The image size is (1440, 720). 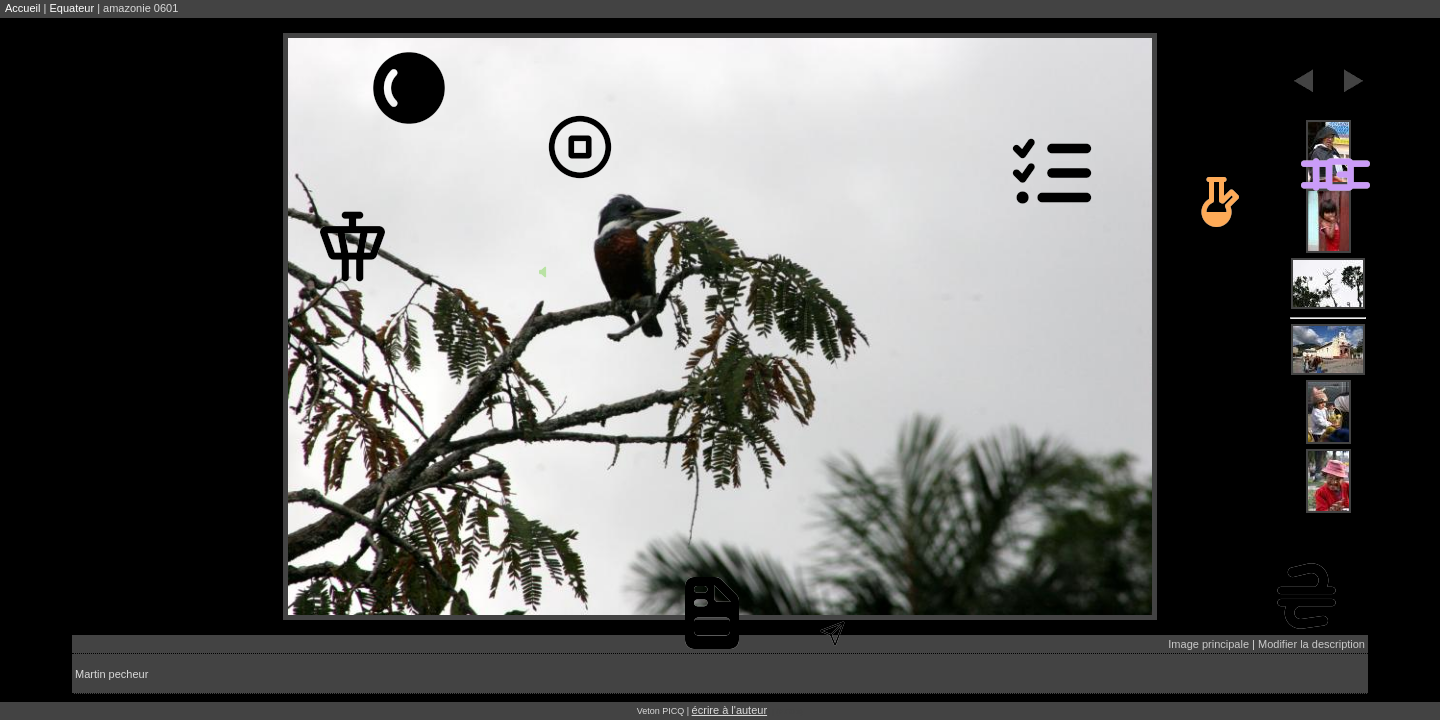 I want to click on apply inner shadow effect to the left side, so click(x=409, y=88).